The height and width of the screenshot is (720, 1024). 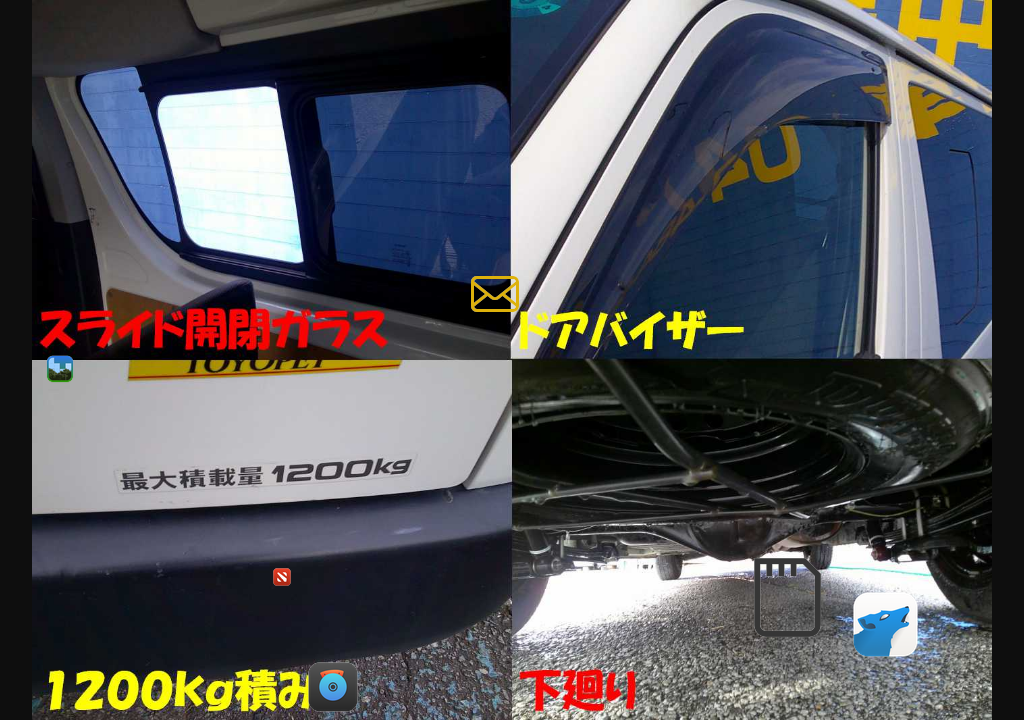 What do you see at coordinates (333, 687) in the screenshot?
I see `open handbrake video transcoder app` at bounding box center [333, 687].